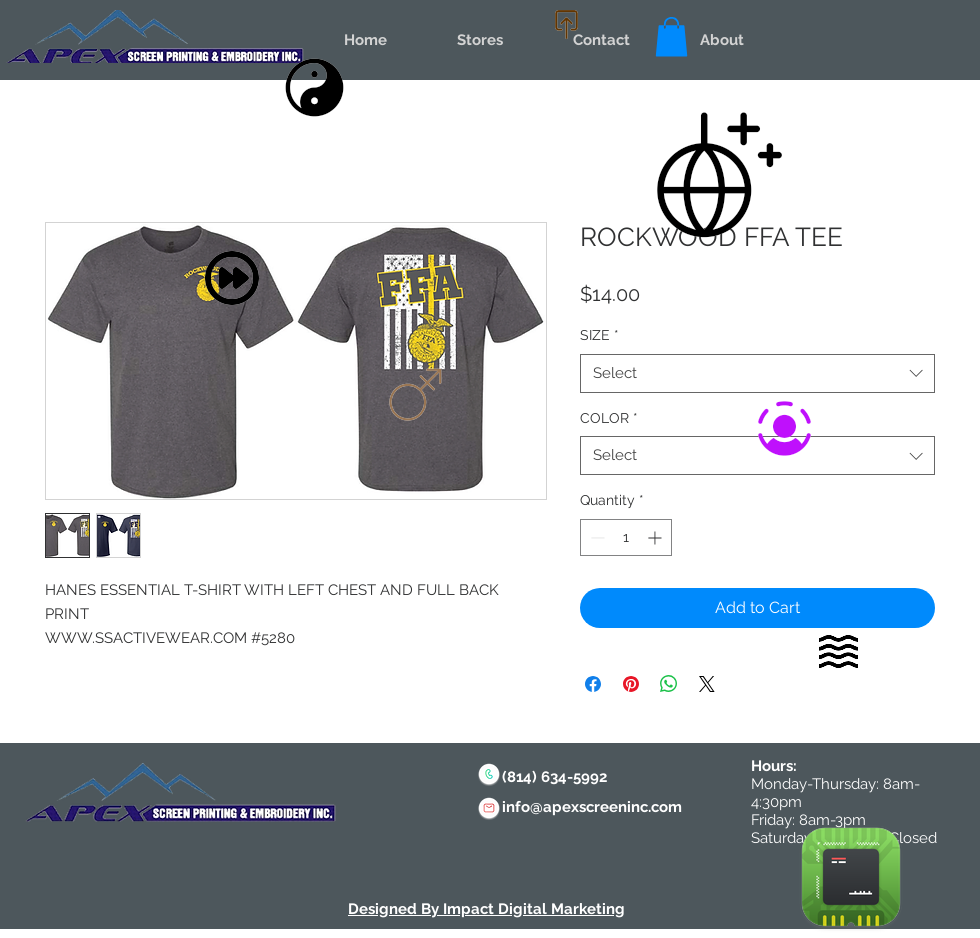 The height and width of the screenshot is (938, 980). Describe the element at coordinates (314, 87) in the screenshot. I see `access balance or wellness settings` at that location.